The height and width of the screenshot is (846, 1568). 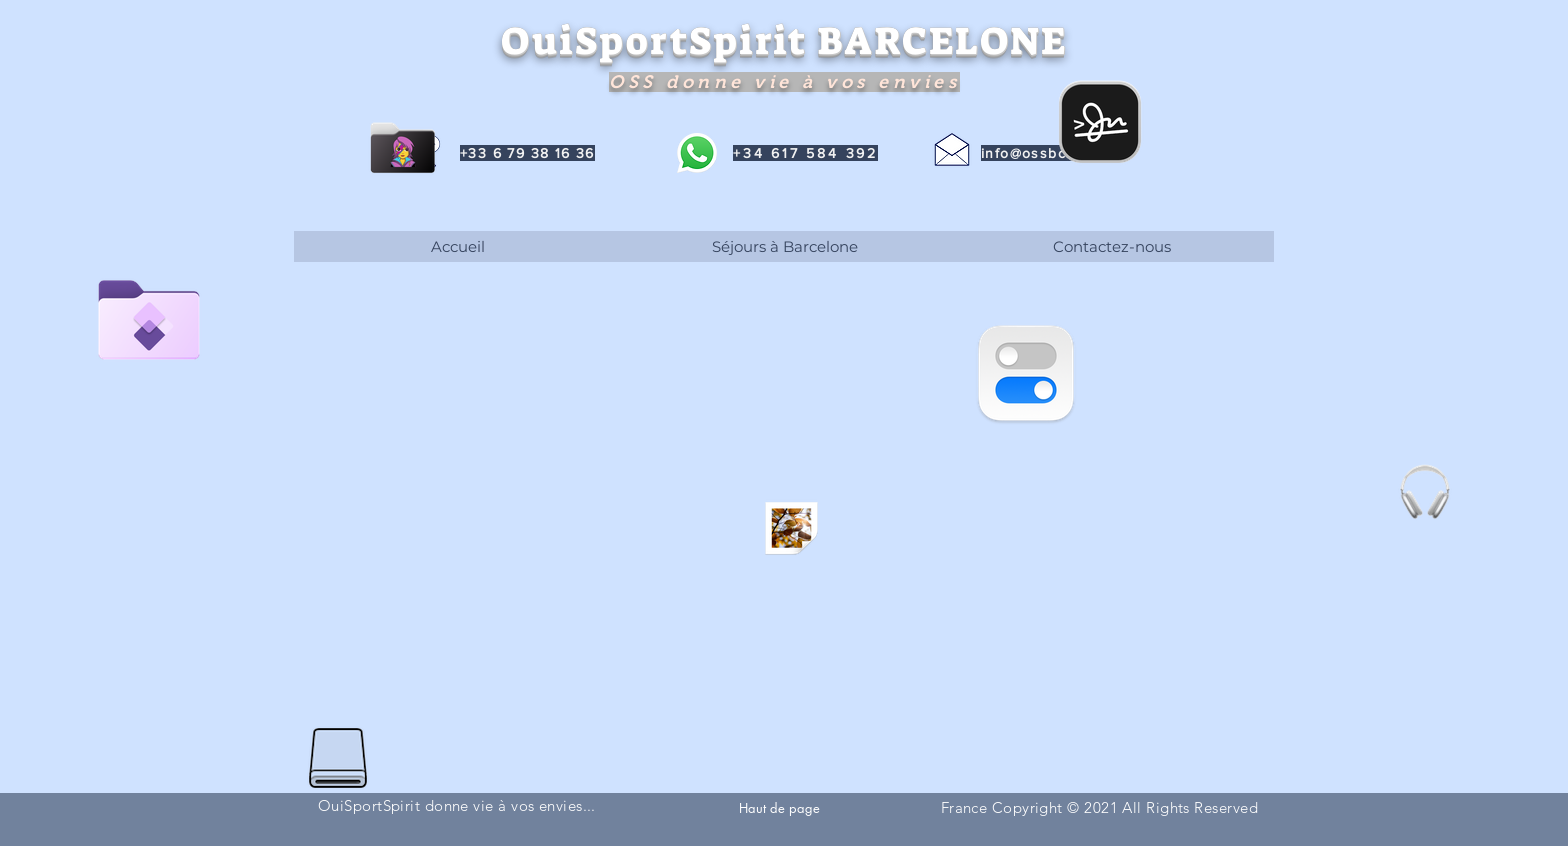 What do you see at coordinates (791, 529) in the screenshot?
I see `a picture clipping or image snippet` at bounding box center [791, 529].